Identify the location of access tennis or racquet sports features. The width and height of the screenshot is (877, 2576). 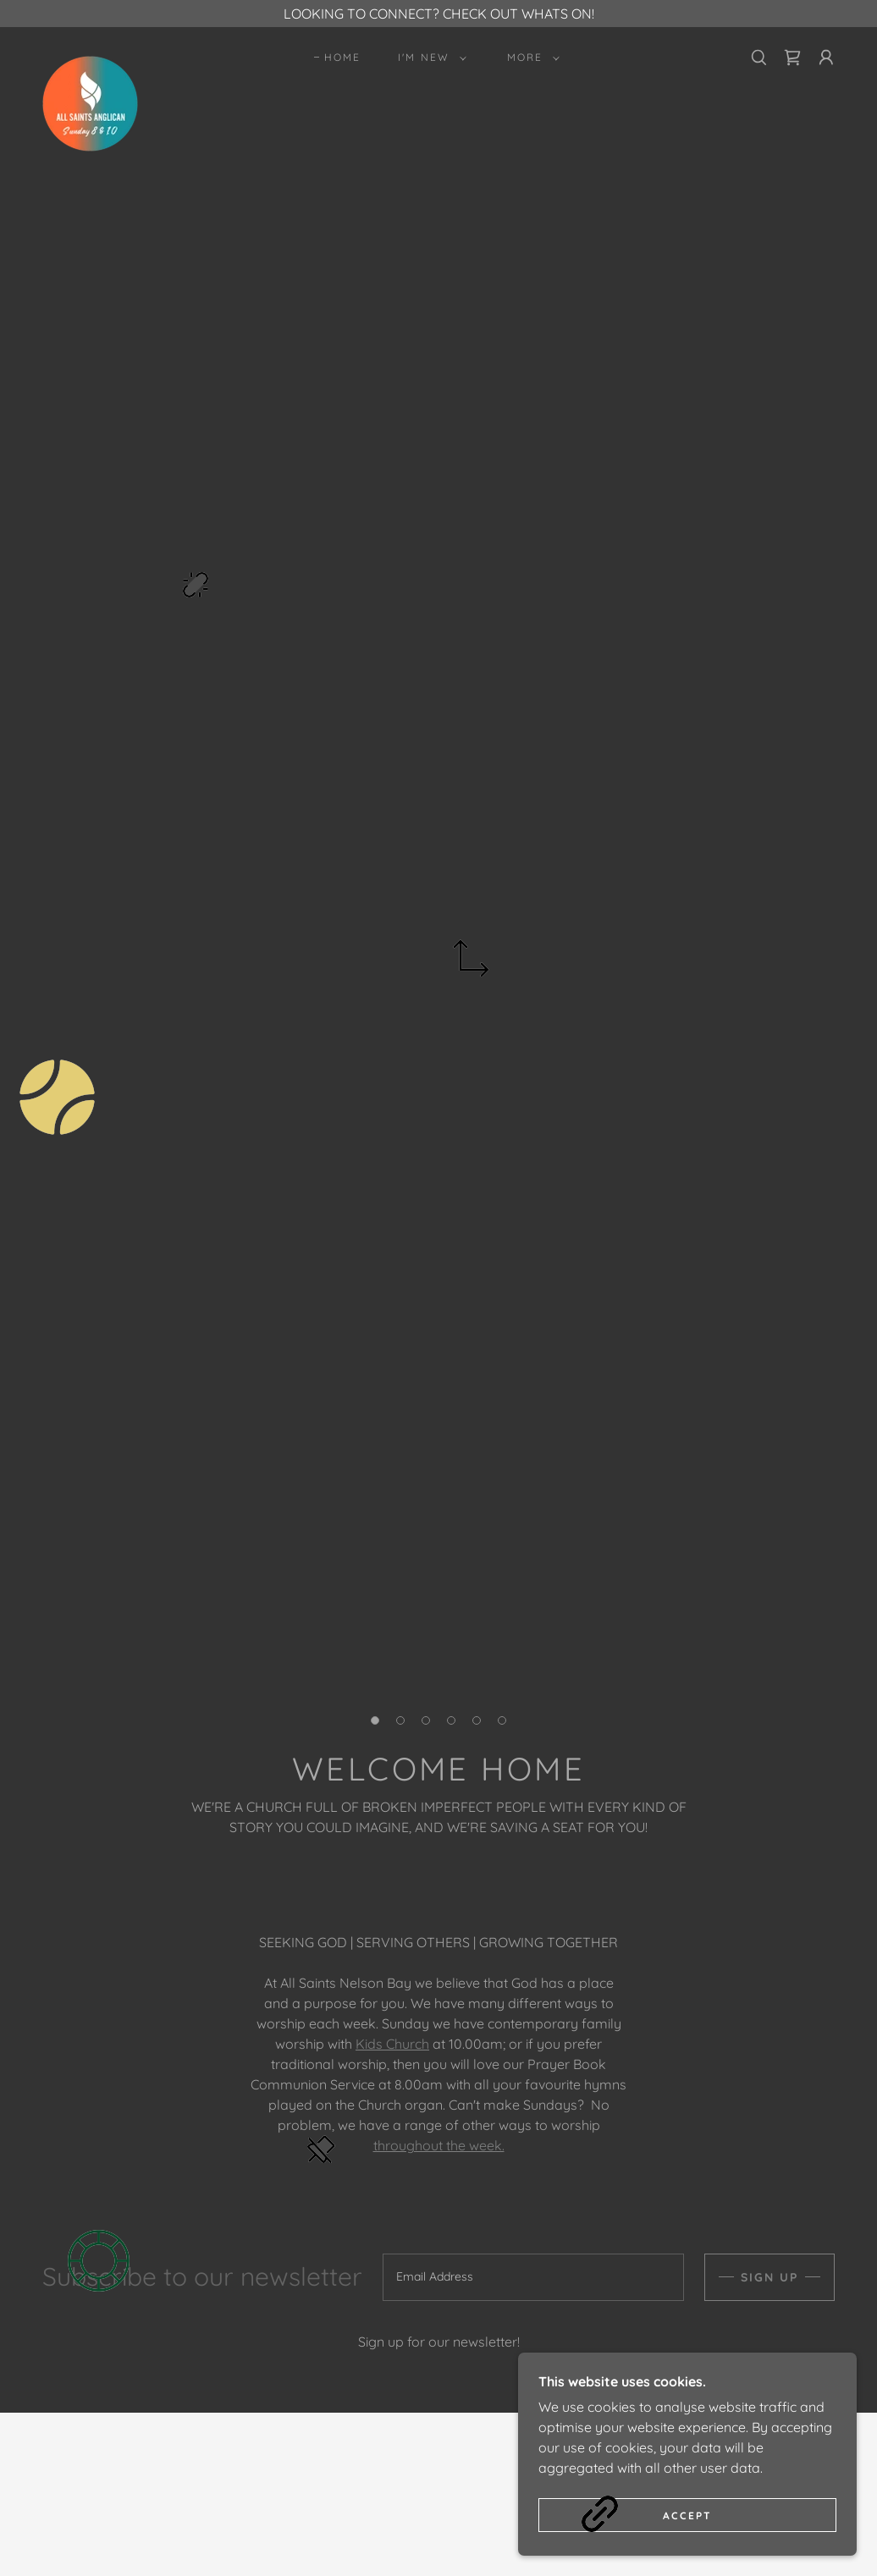
(57, 1097).